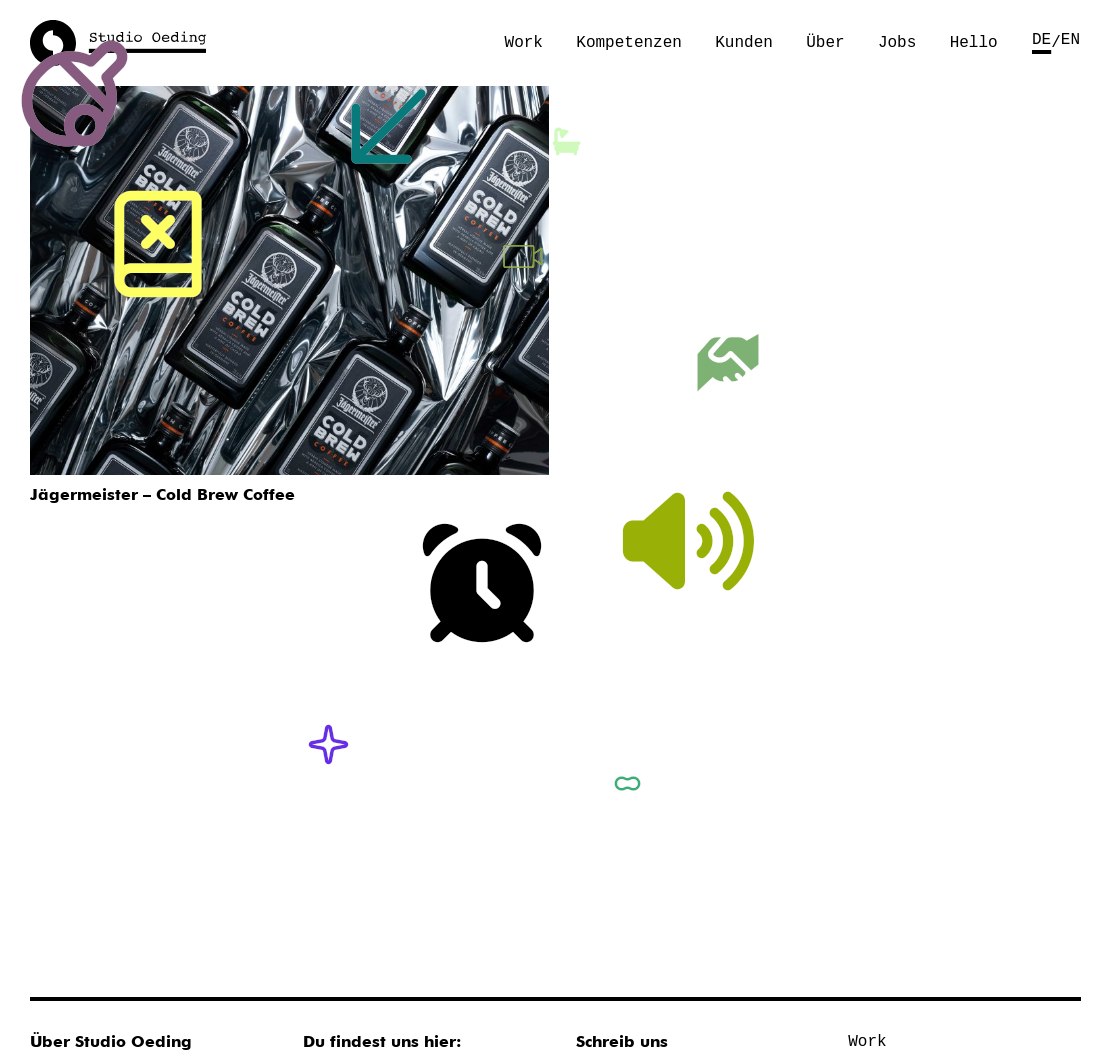 The image size is (1111, 1057). I want to click on set an alarm or timer, so click(482, 583).